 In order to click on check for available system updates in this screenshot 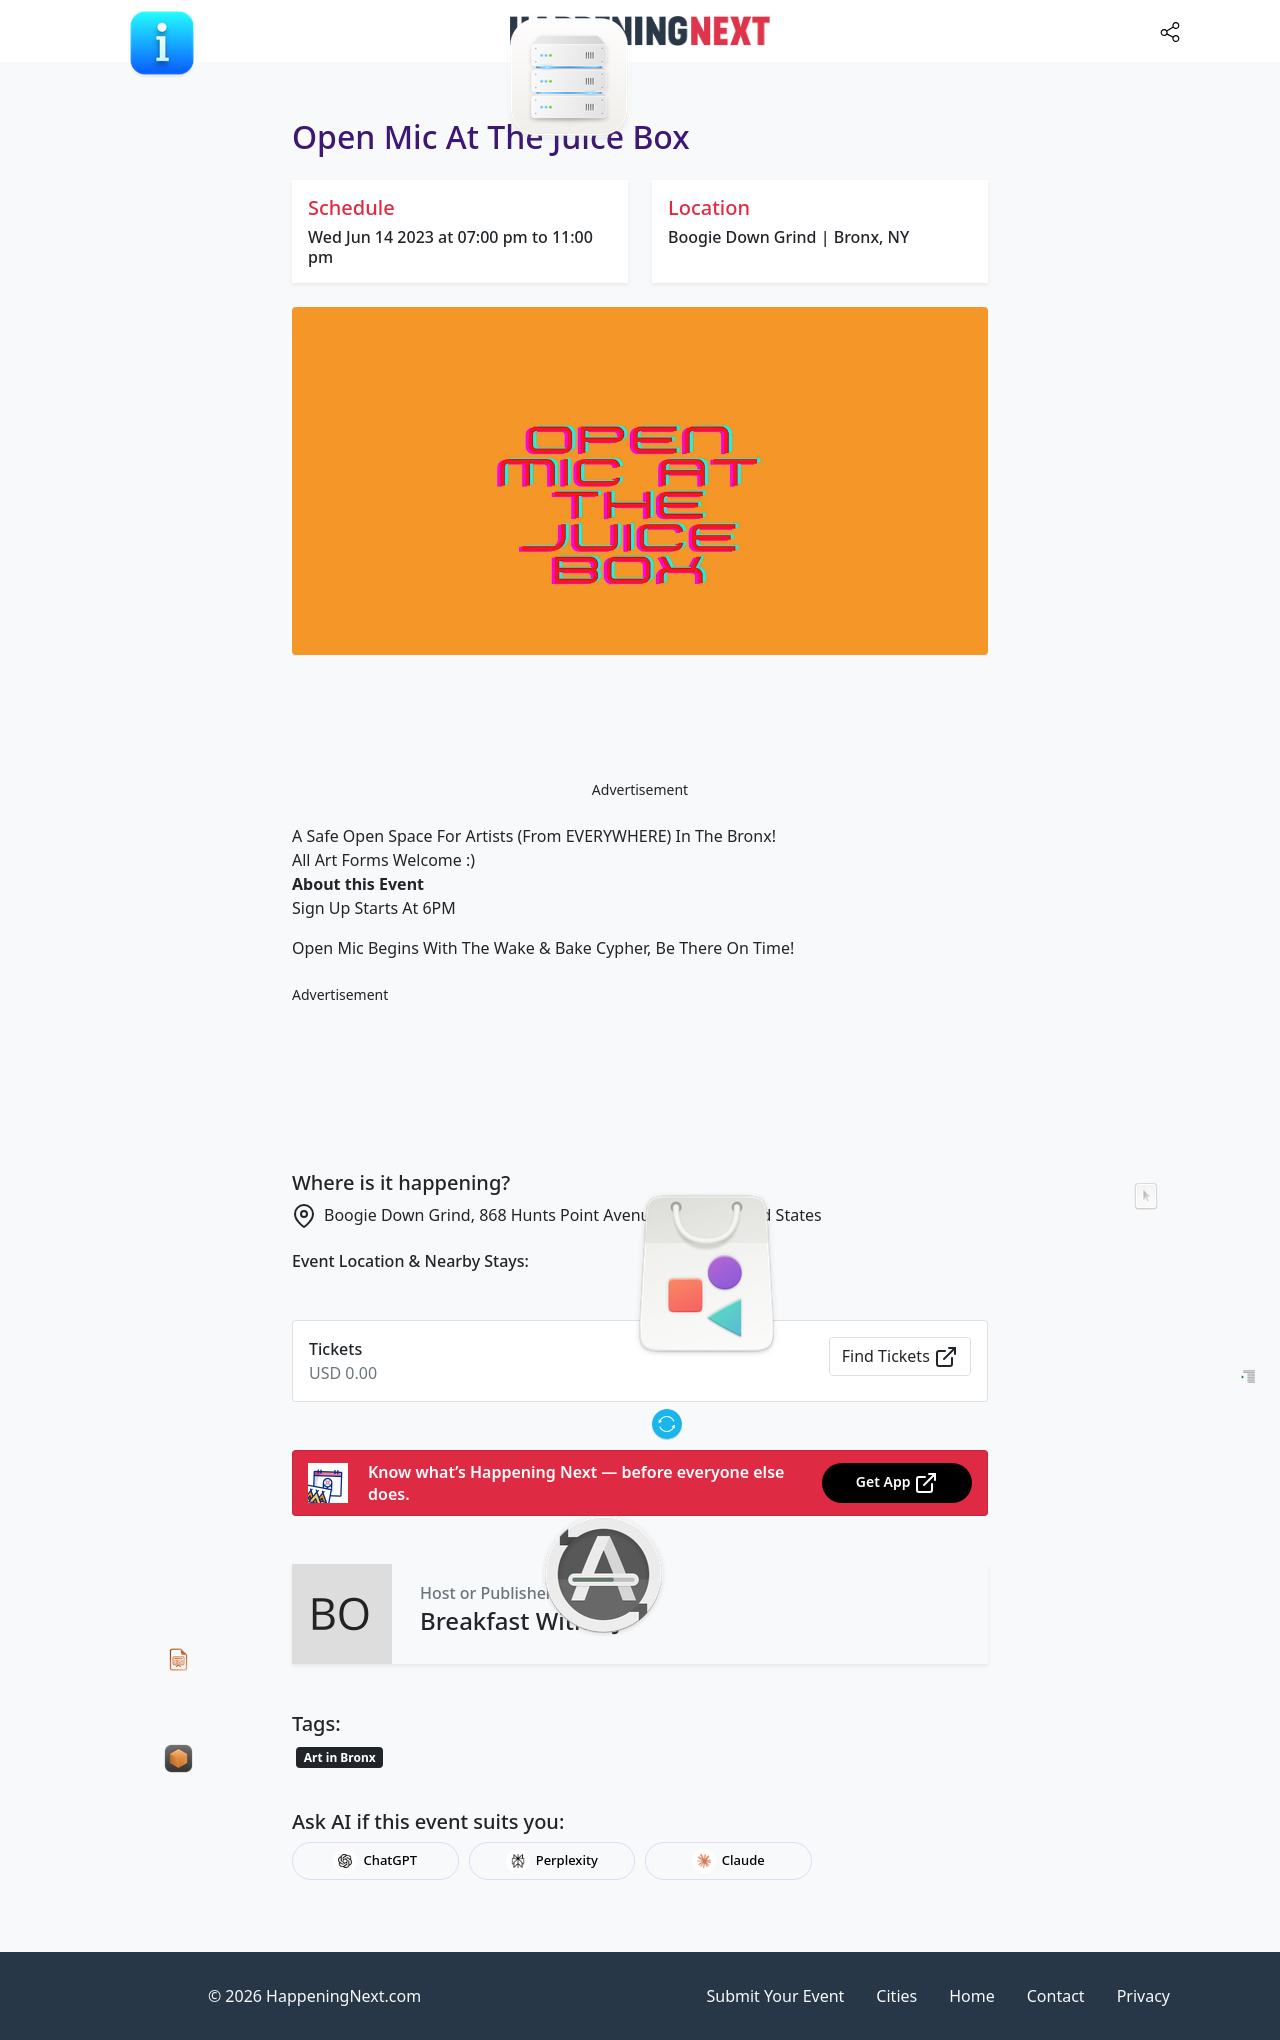, I will do `click(603, 1574)`.